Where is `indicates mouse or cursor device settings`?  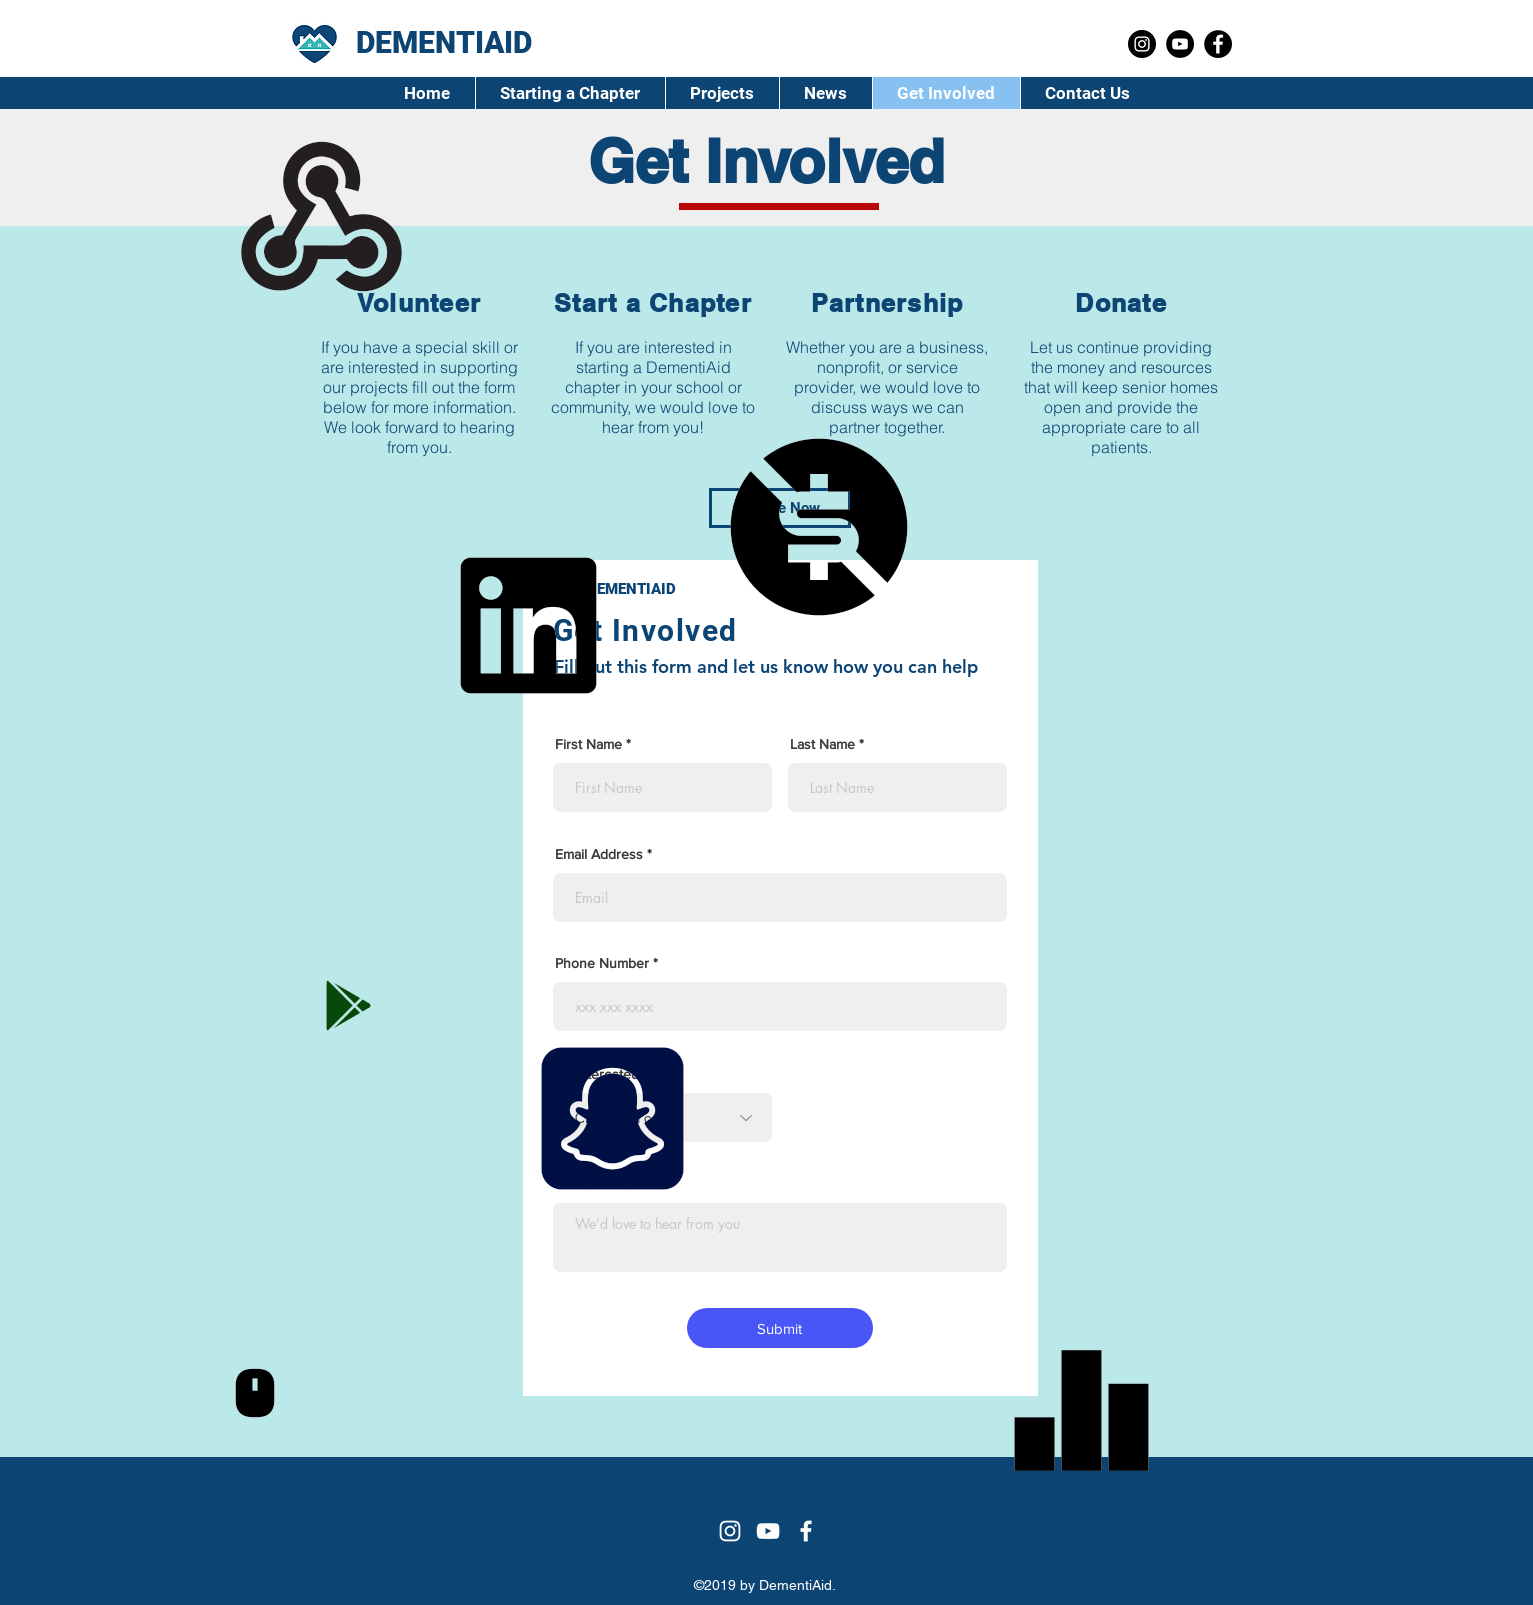
indicates mouse or cursor device settings is located at coordinates (255, 1393).